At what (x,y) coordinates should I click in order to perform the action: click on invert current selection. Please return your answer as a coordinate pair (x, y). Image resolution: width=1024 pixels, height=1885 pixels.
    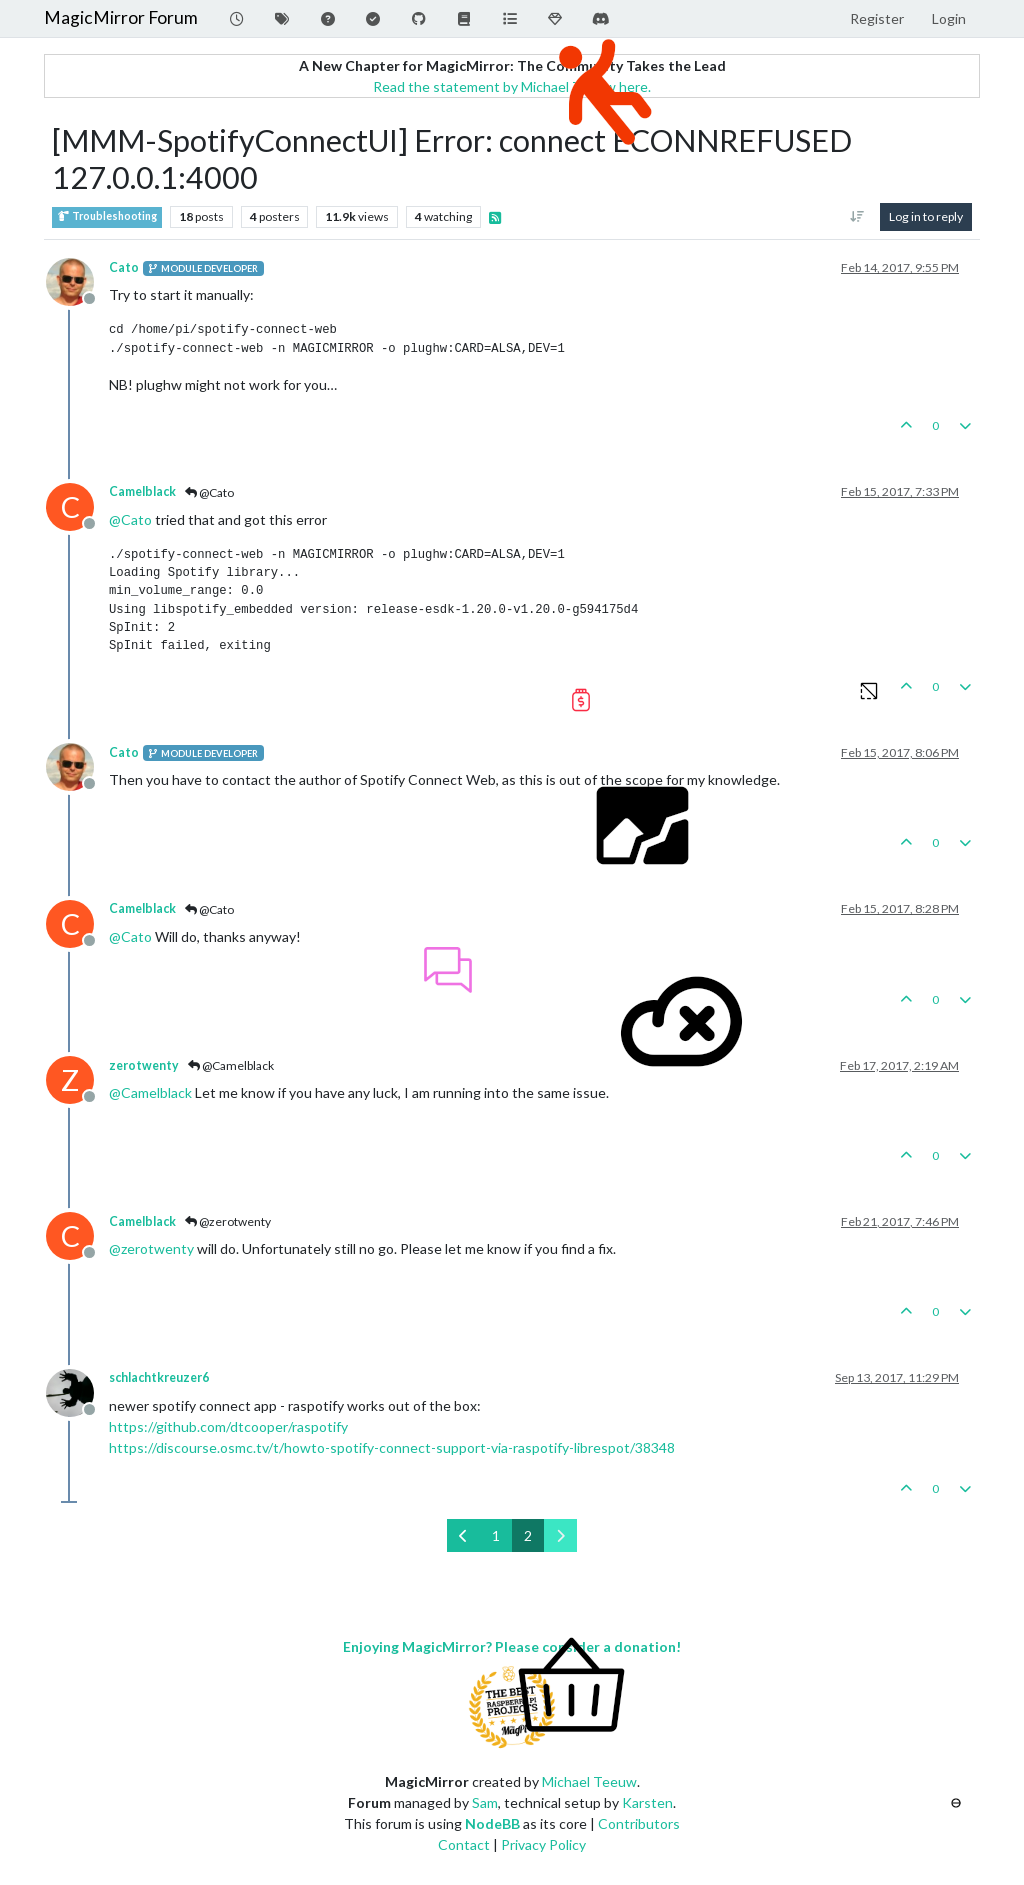
    Looking at the image, I should click on (869, 691).